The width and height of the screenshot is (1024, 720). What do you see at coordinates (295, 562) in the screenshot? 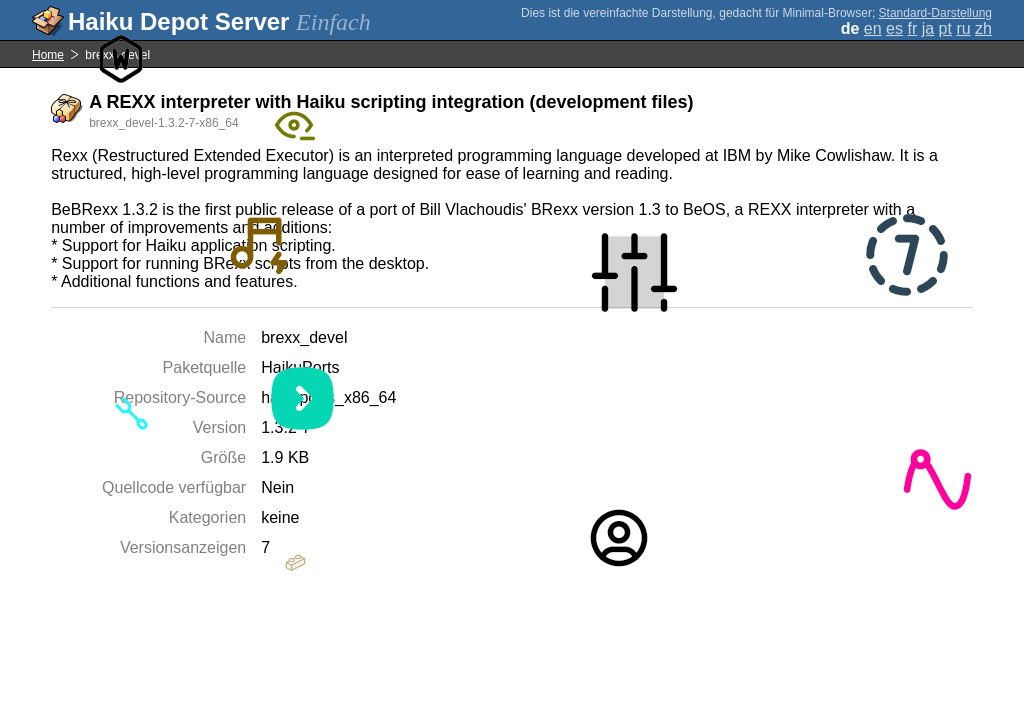
I see `access building or construction tools` at bounding box center [295, 562].